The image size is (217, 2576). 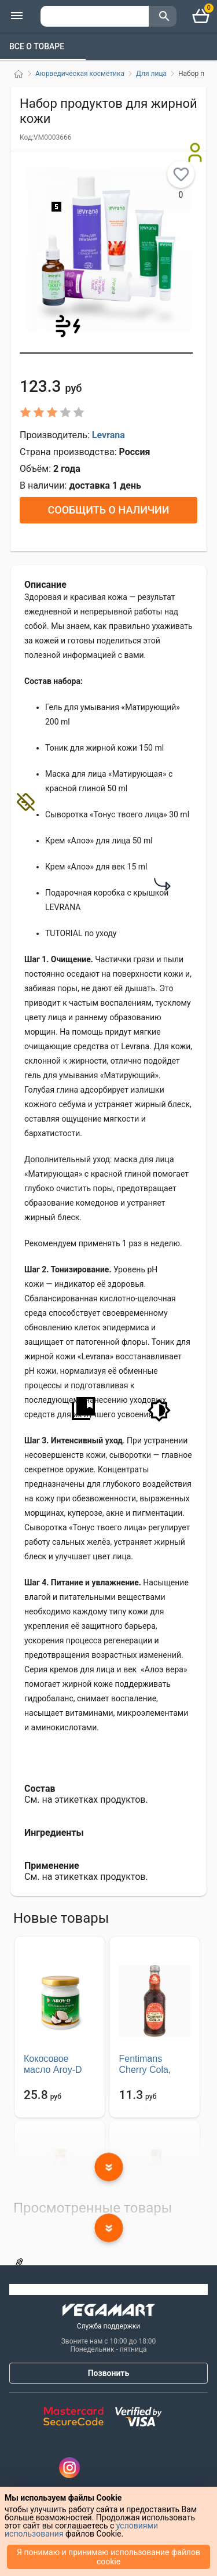 I want to click on reply to a message or comment, so click(x=162, y=884).